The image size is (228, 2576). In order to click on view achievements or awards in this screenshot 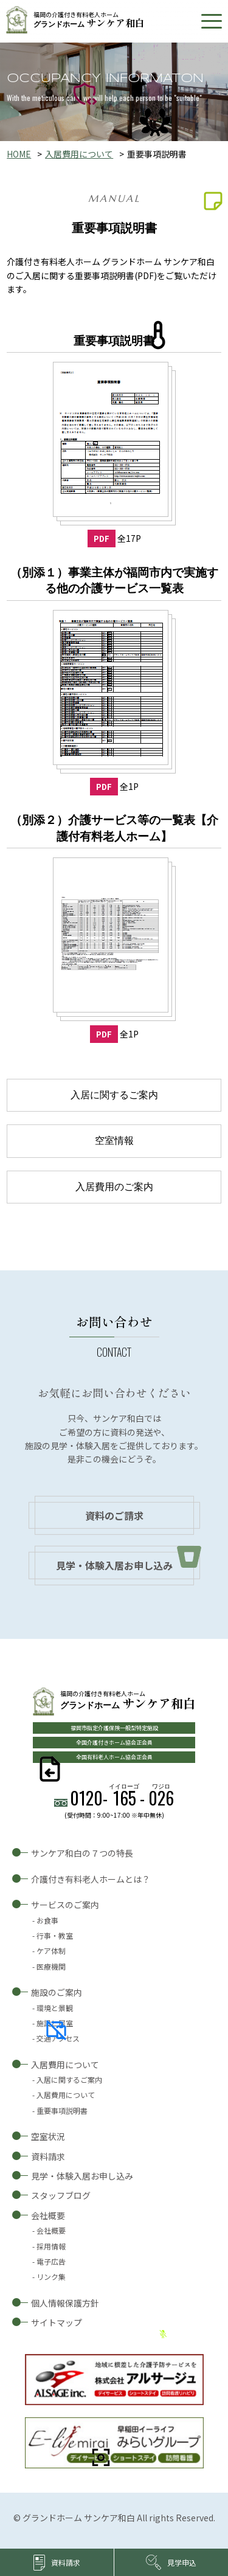, I will do `click(155, 122)`.